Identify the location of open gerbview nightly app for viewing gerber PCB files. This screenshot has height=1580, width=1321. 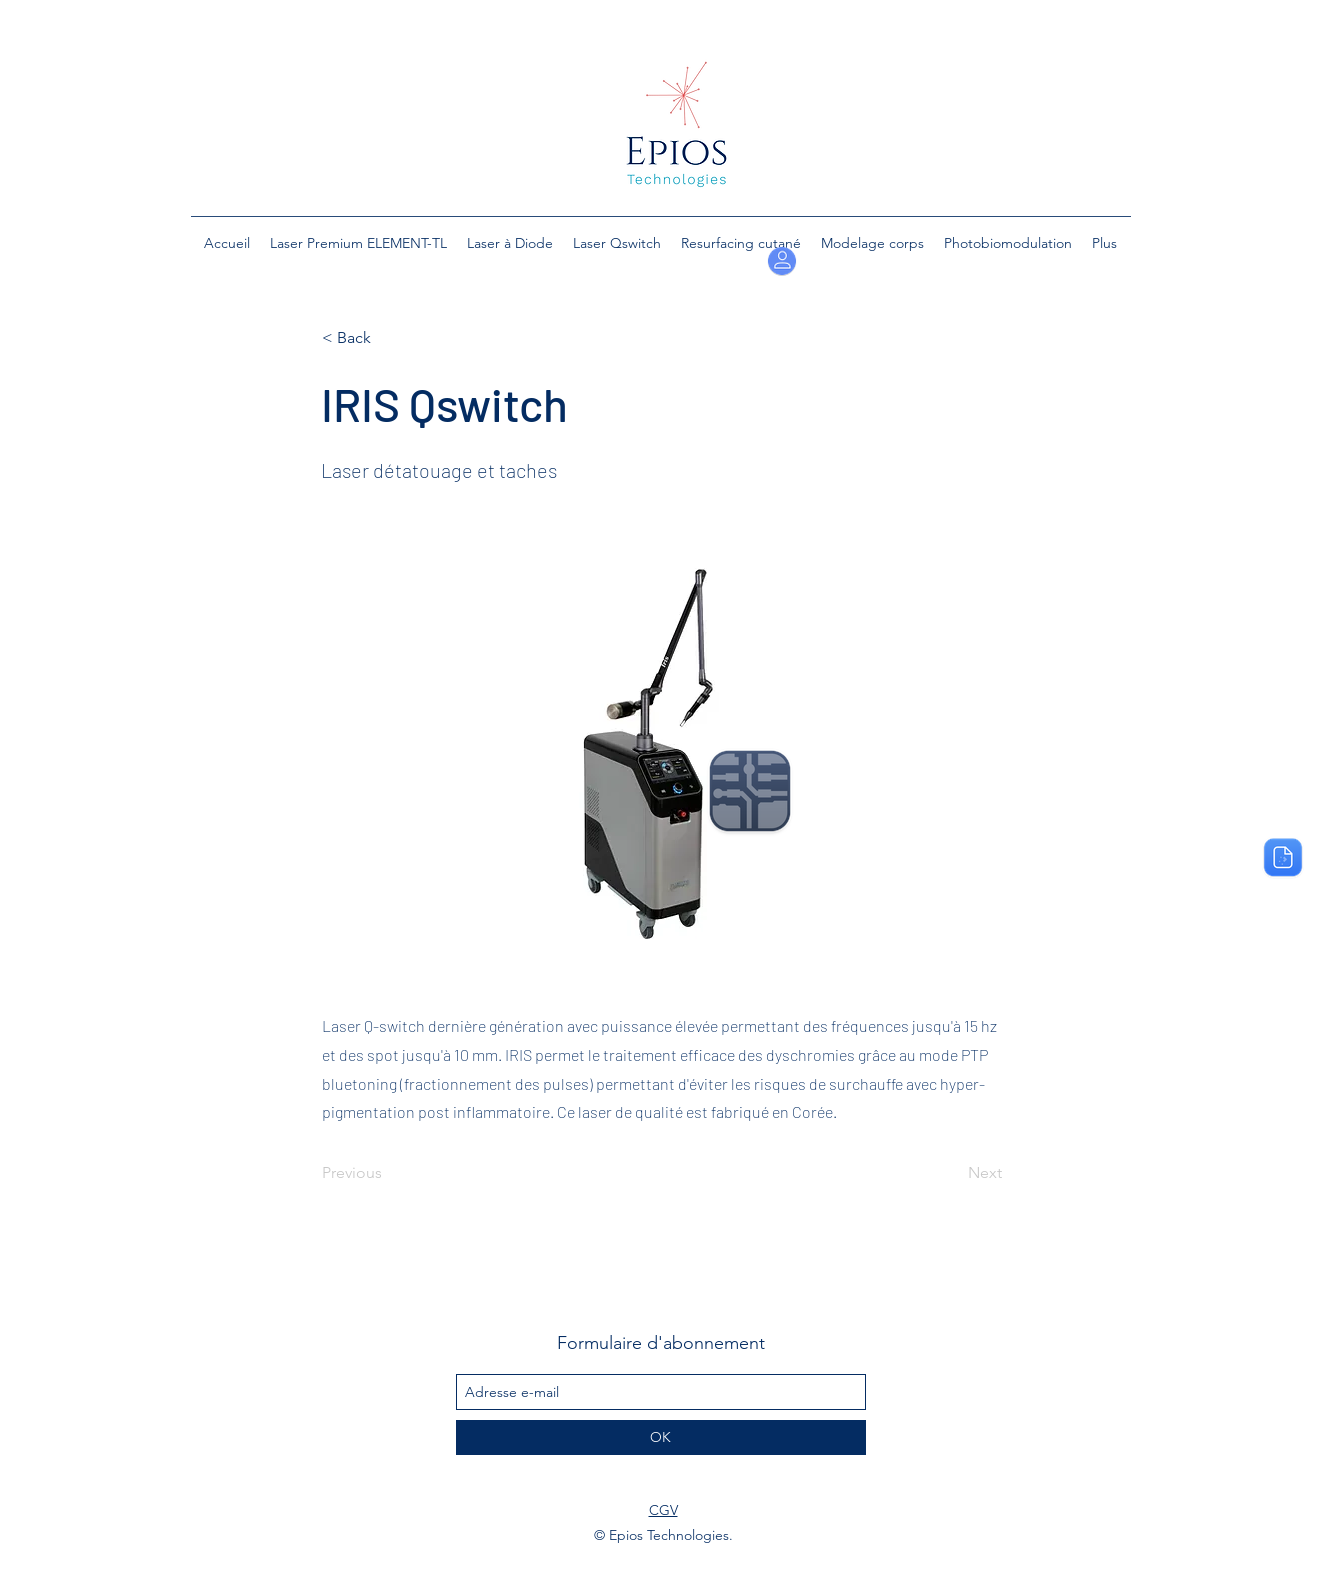
(750, 791).